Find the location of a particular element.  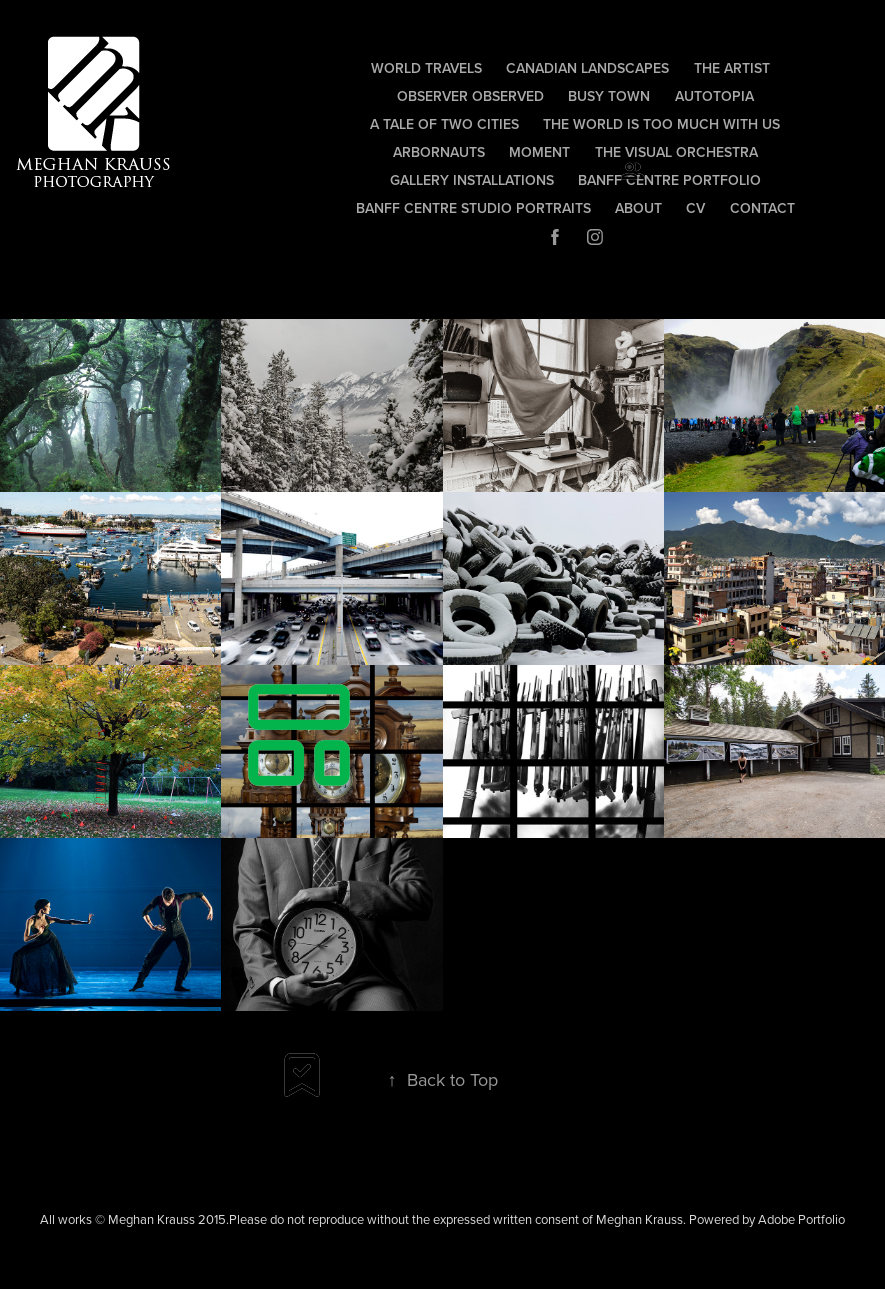

item successfully bookmarked is located at coordinates (302, 1075).